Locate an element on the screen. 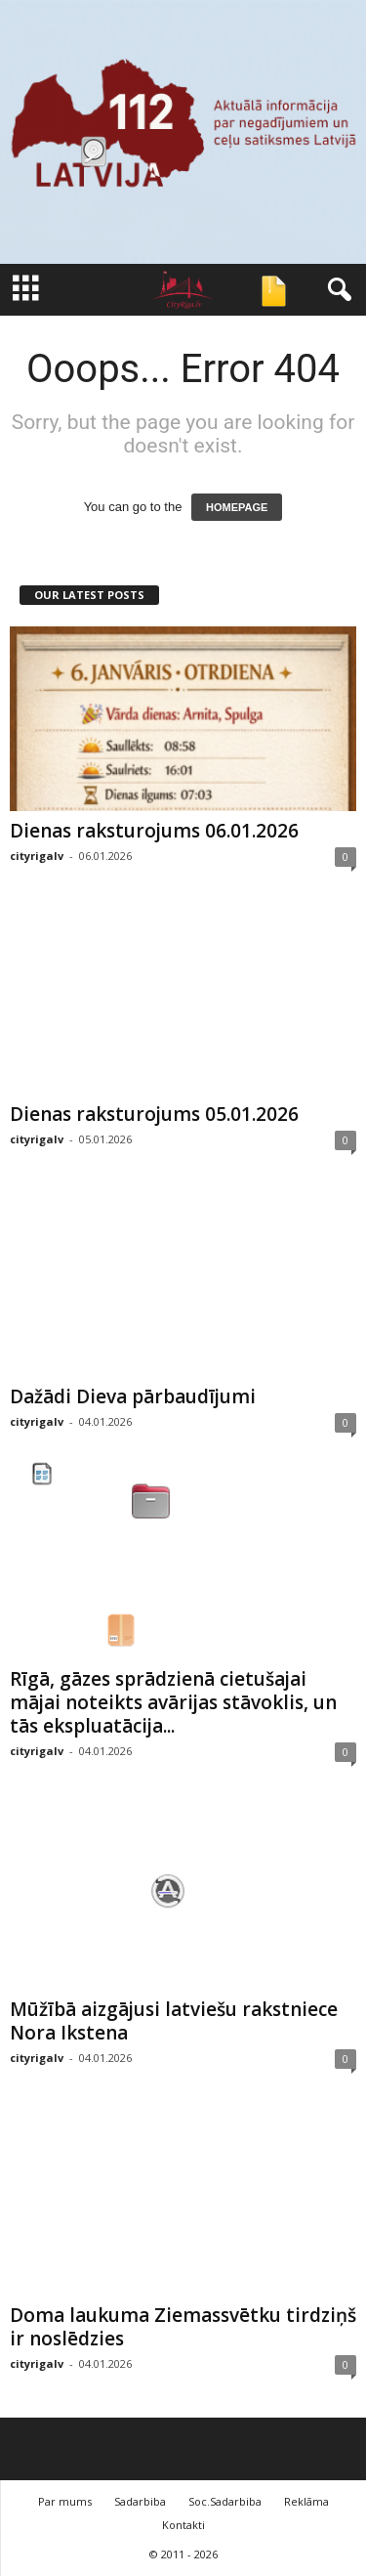  compressed archive file type indicator is located at coordinates (121, 1630).